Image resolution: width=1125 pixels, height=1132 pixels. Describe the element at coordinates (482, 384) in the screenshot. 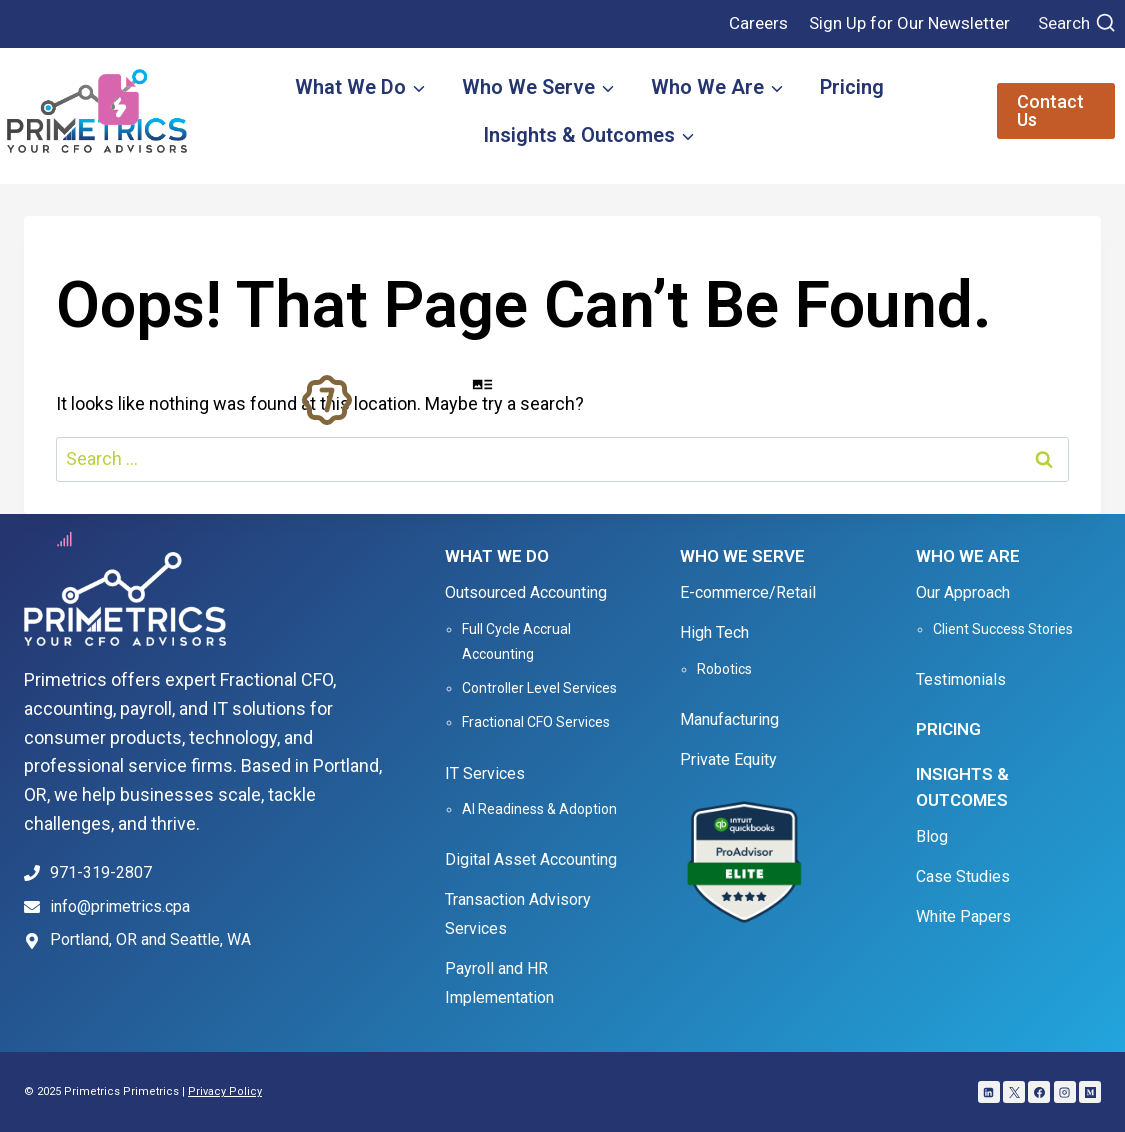

I see `view article or media with thumbnail preview` at that location.